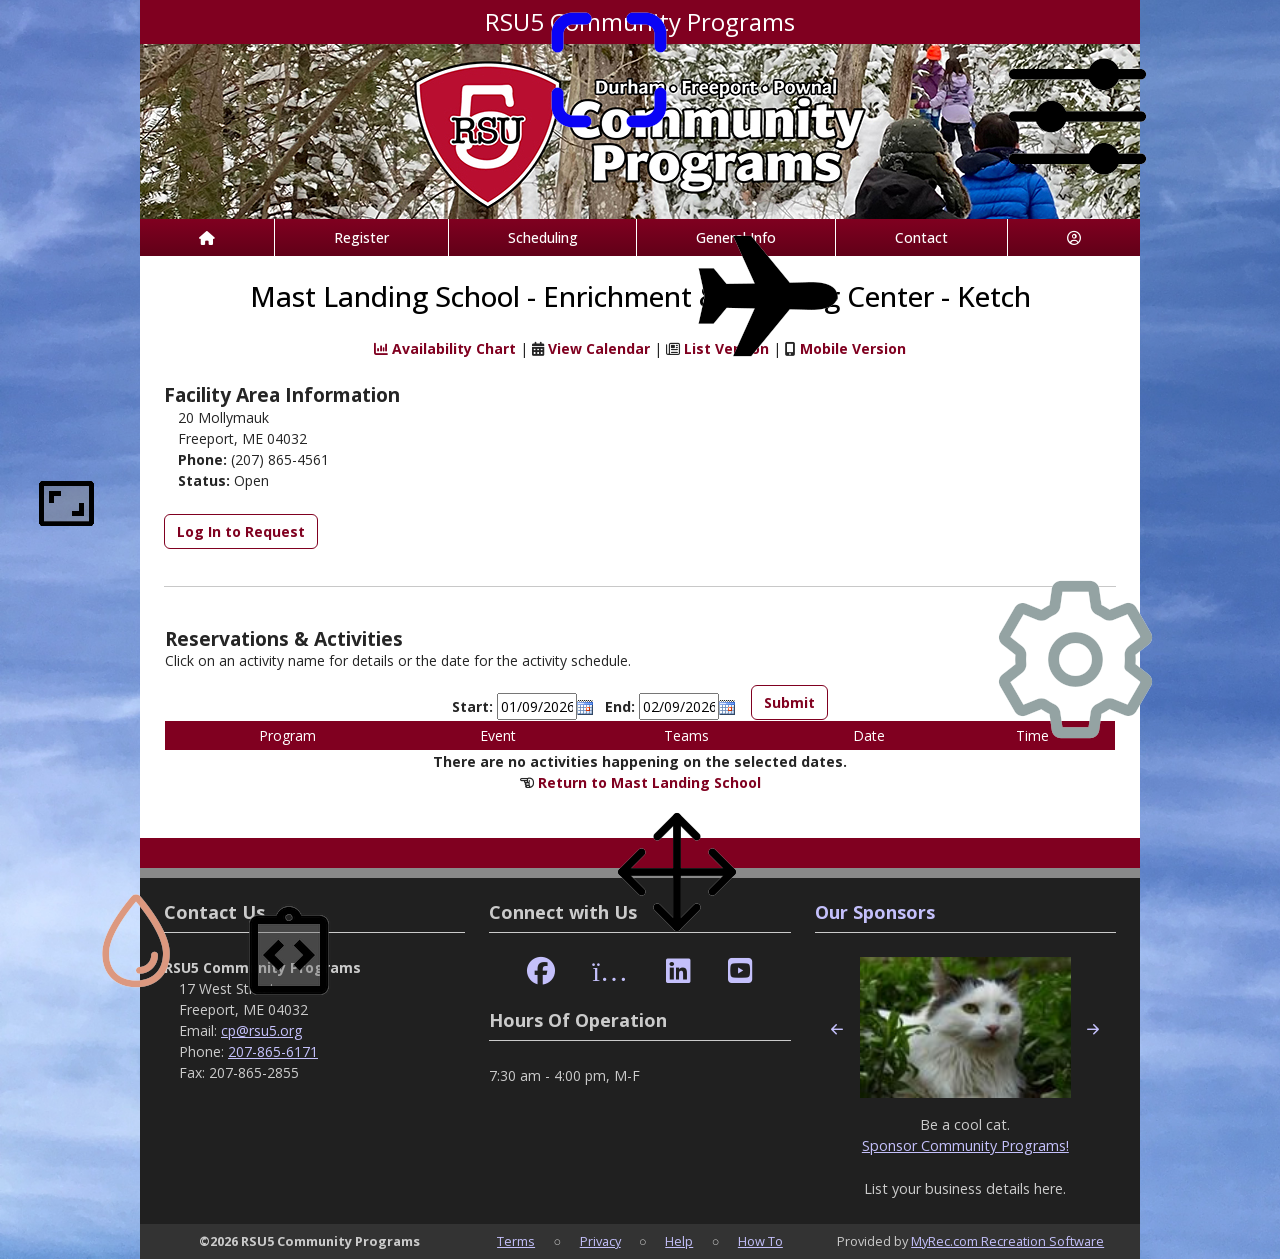 The image size is (1280, 1259). What do you see at coordinates (1077, 116) in the screenshot?
I see `open settings or preferences` at bounding box center [1077, 116].